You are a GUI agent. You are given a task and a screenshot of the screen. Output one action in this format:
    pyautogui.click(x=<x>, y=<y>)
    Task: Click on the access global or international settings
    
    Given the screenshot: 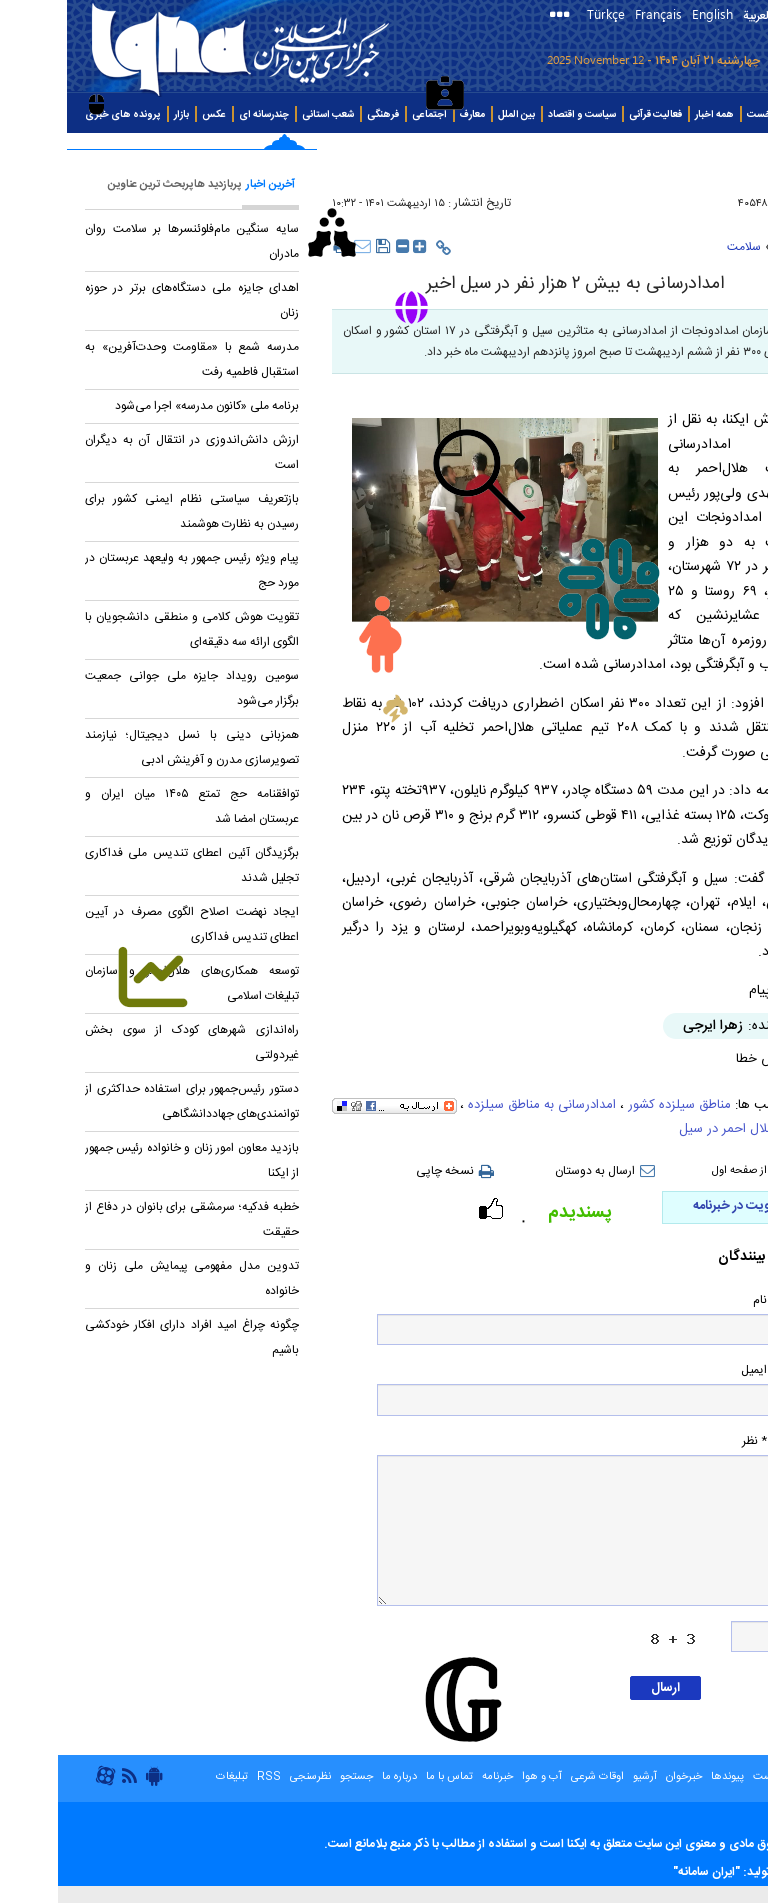 What is the action you would take?
    pyautogui.click(x=411, y=307)
    